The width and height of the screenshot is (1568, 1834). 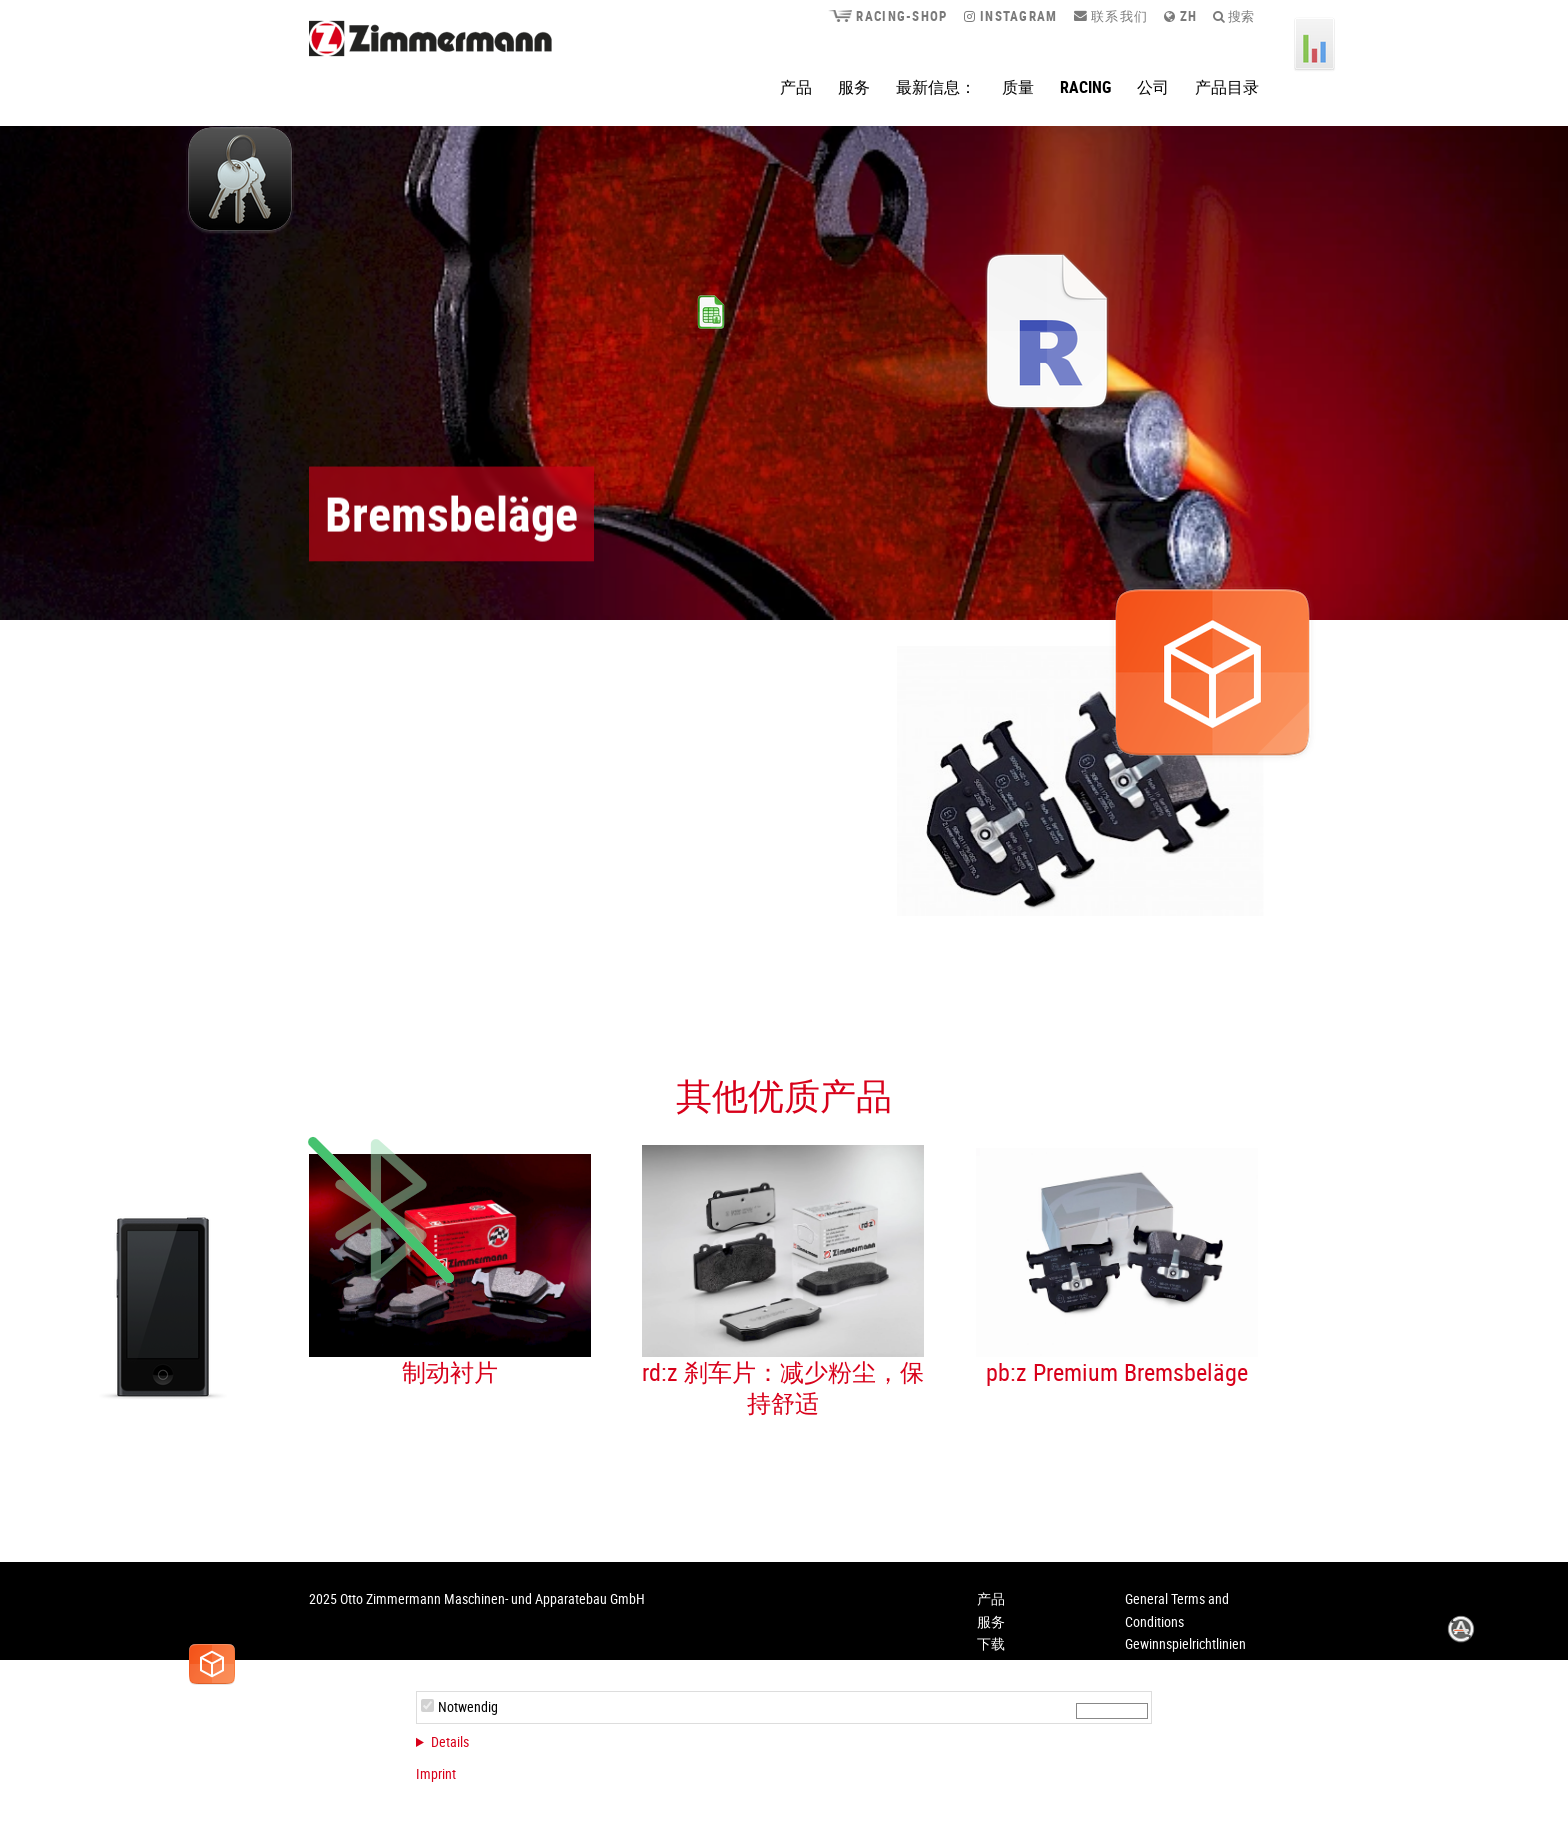 What do you see at coordinates (711, 312) in the screenshot?
I see `open a spreadsheet template file` at bounding box center [711, 312].